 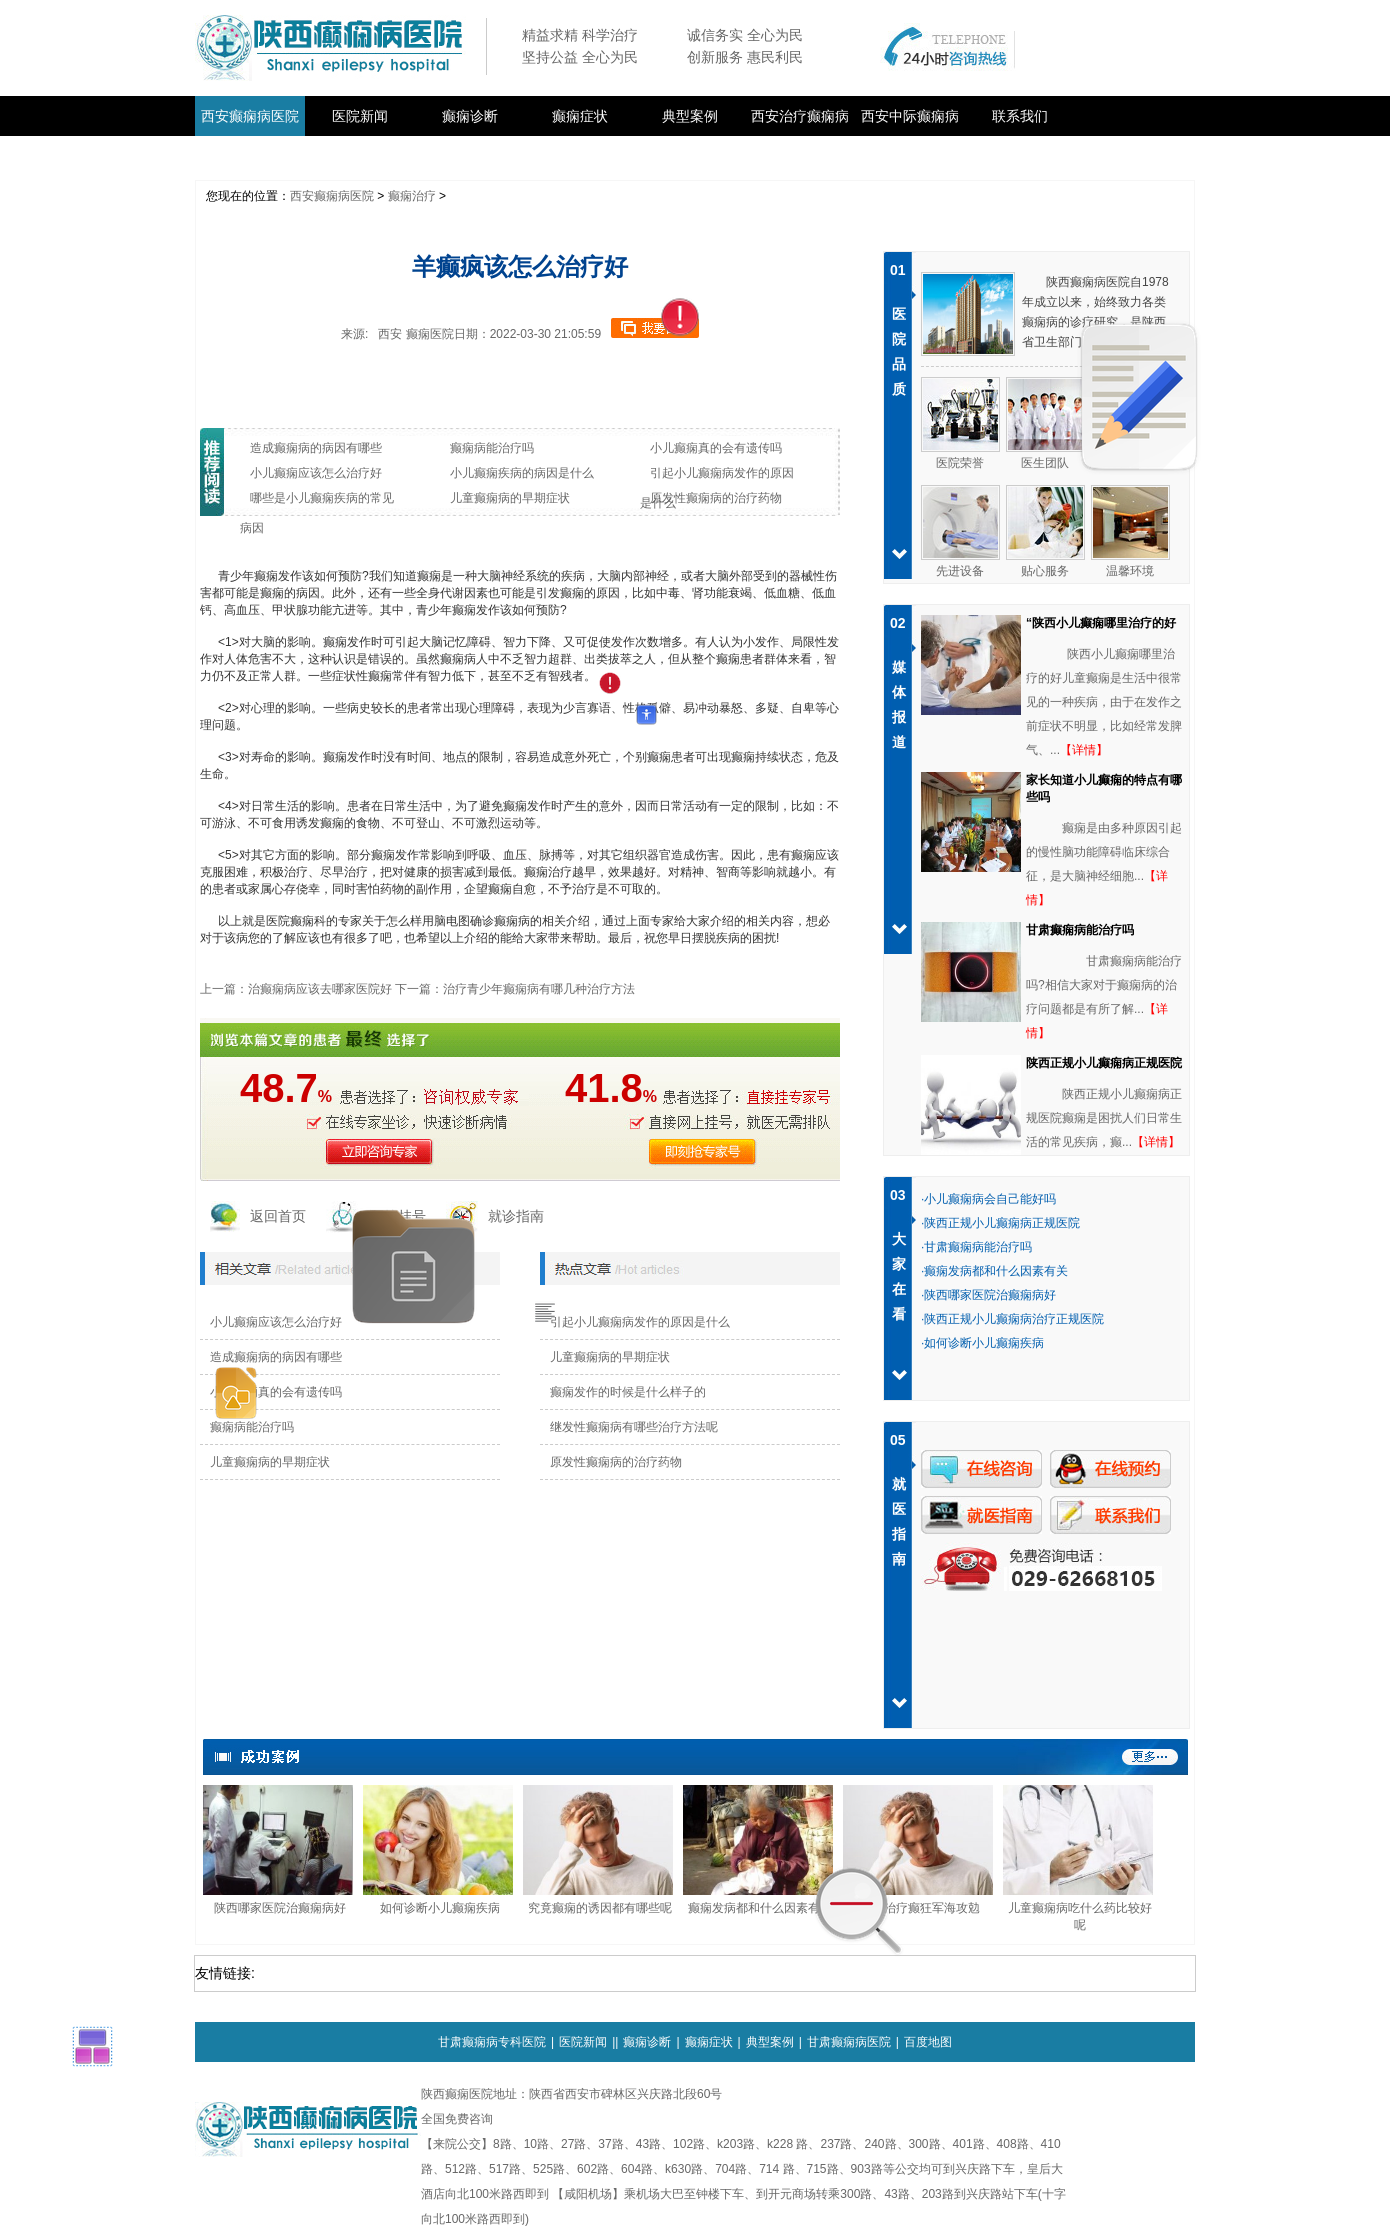 What do you see at coordinates (413, 1266) in the screenshot?
I see `open your documents folder` at bounding box center [413, 1266].